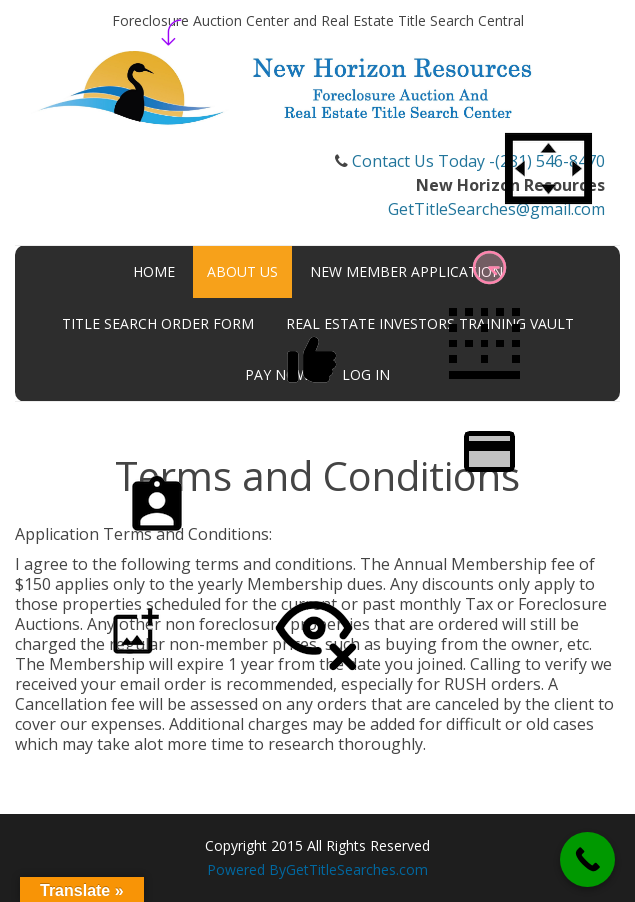 This screenshot has width=635, height=902. Describe the element at coordinates (171, 32) in the screenshot. I see `go back and down in navigation` at that location.